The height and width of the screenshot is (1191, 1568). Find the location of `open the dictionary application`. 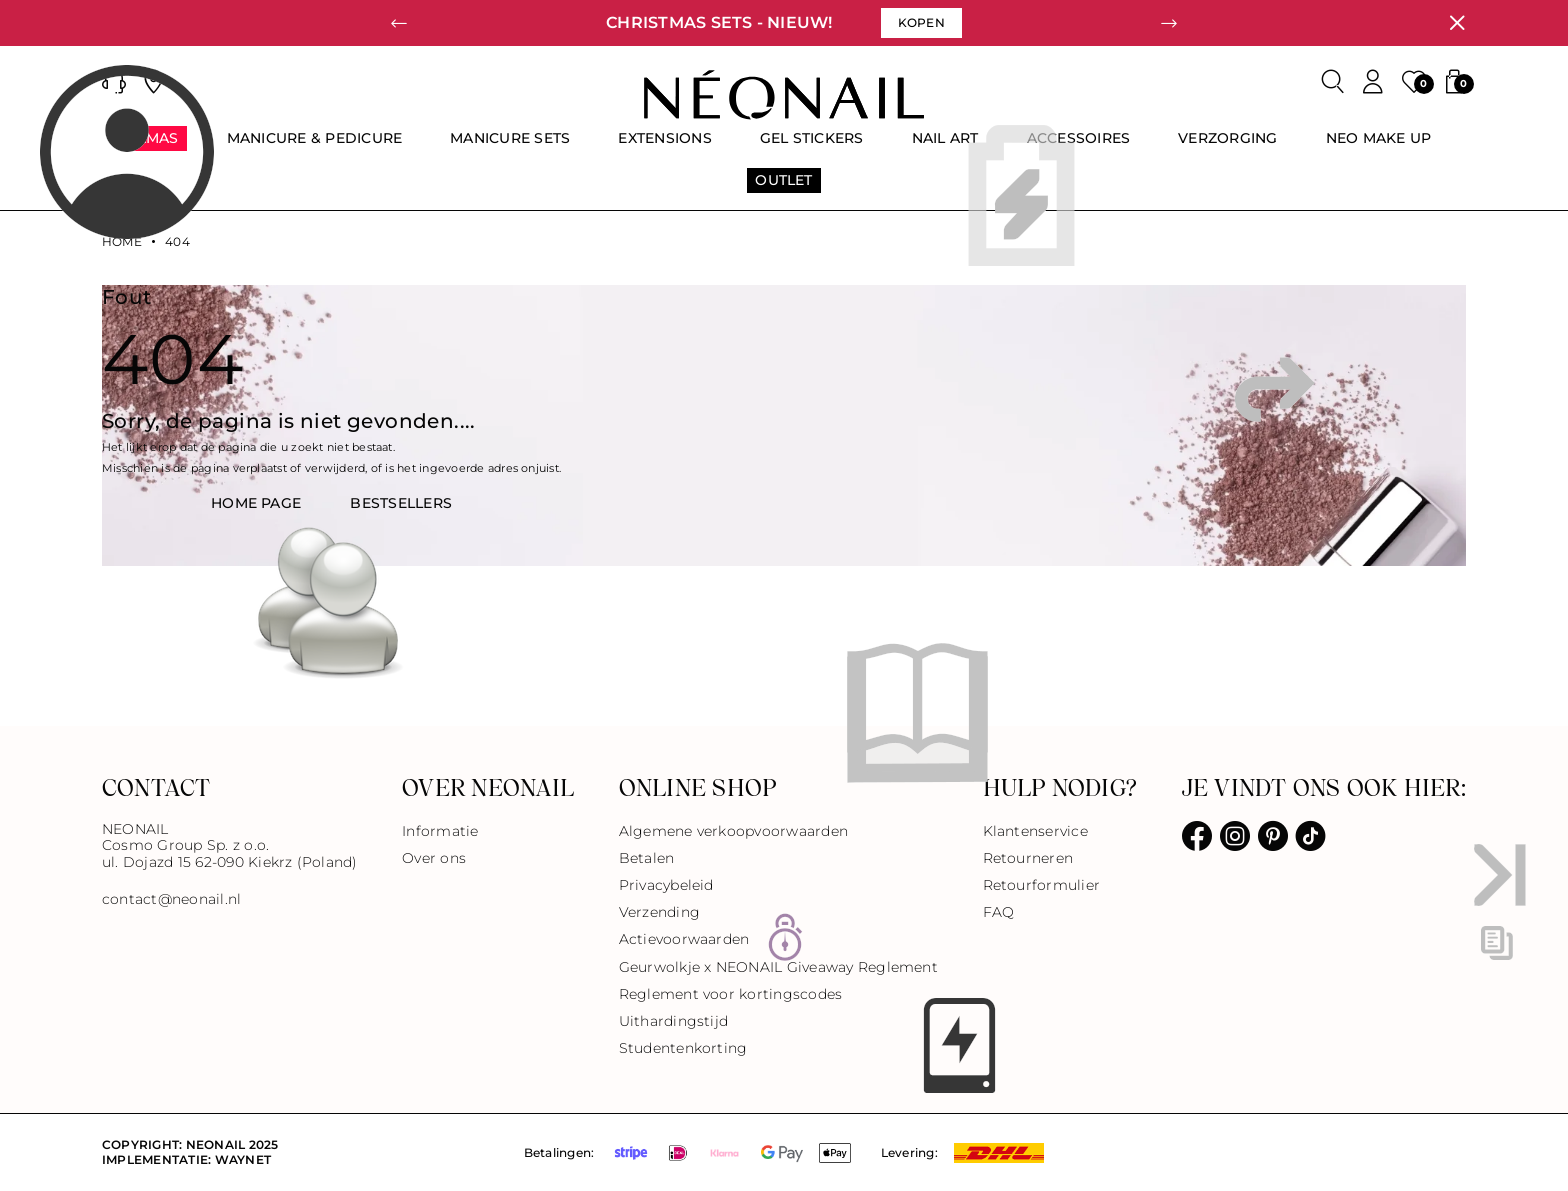

open the dictionary application is located at coordinates (922, 708).